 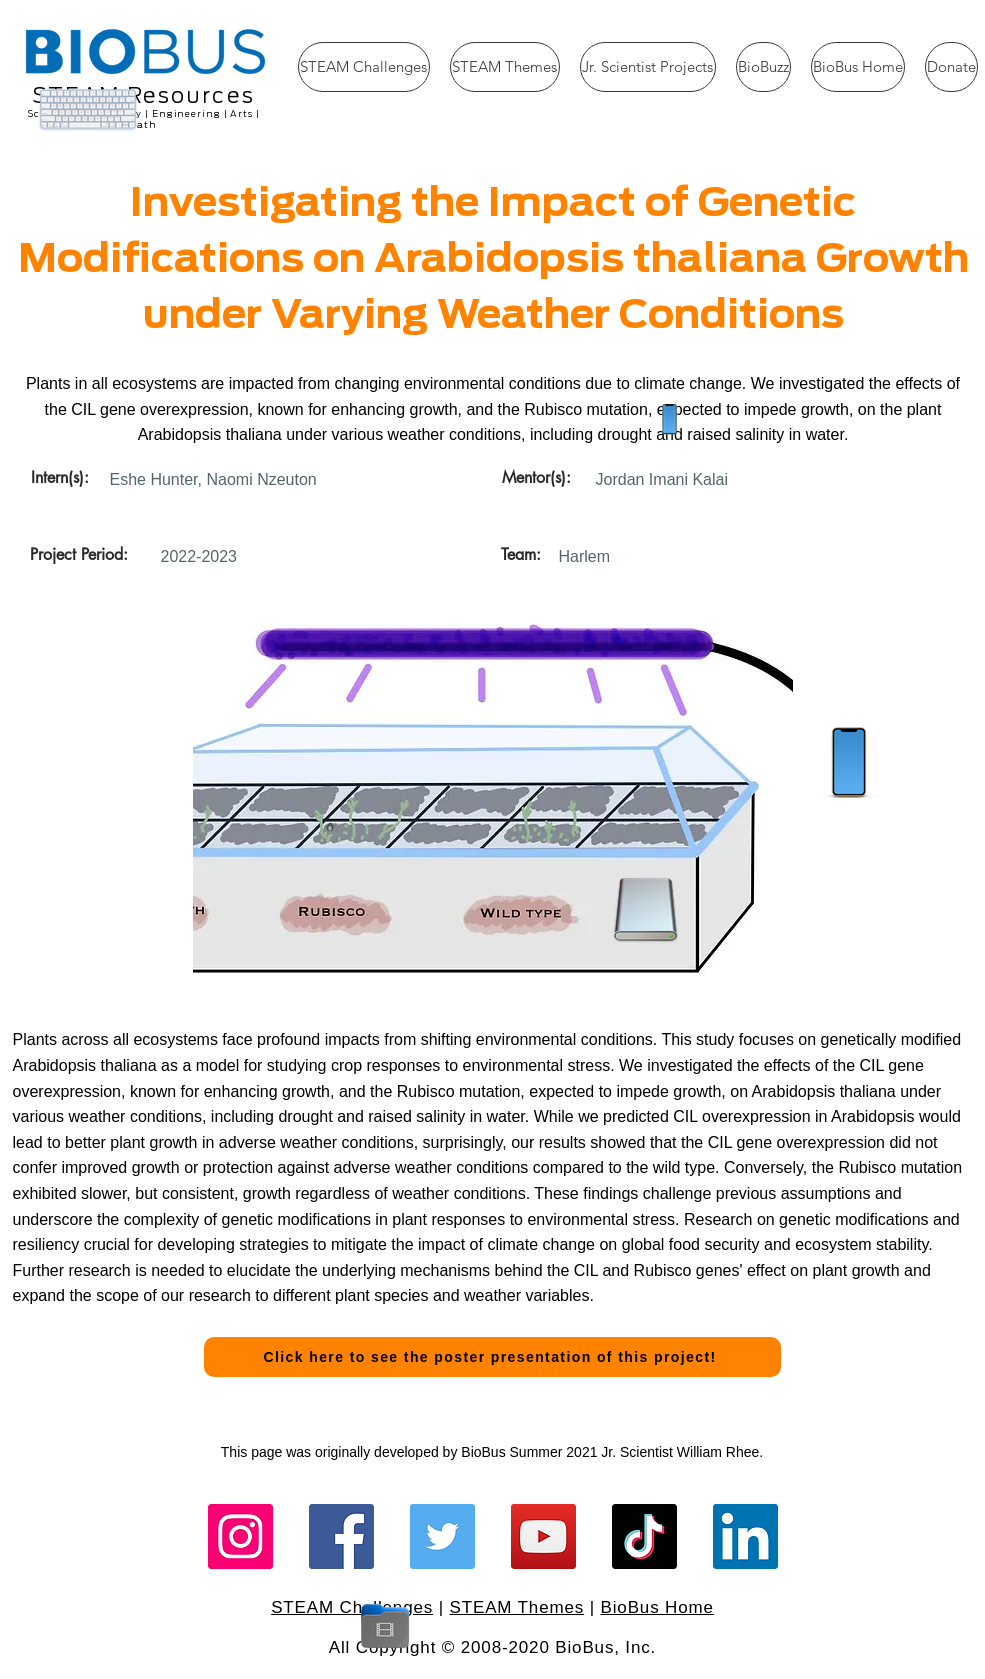 What do you see at coordinates (385, 1626) in the screenshot?
I see `open your videos folder` at bounding box center [385, 1626].